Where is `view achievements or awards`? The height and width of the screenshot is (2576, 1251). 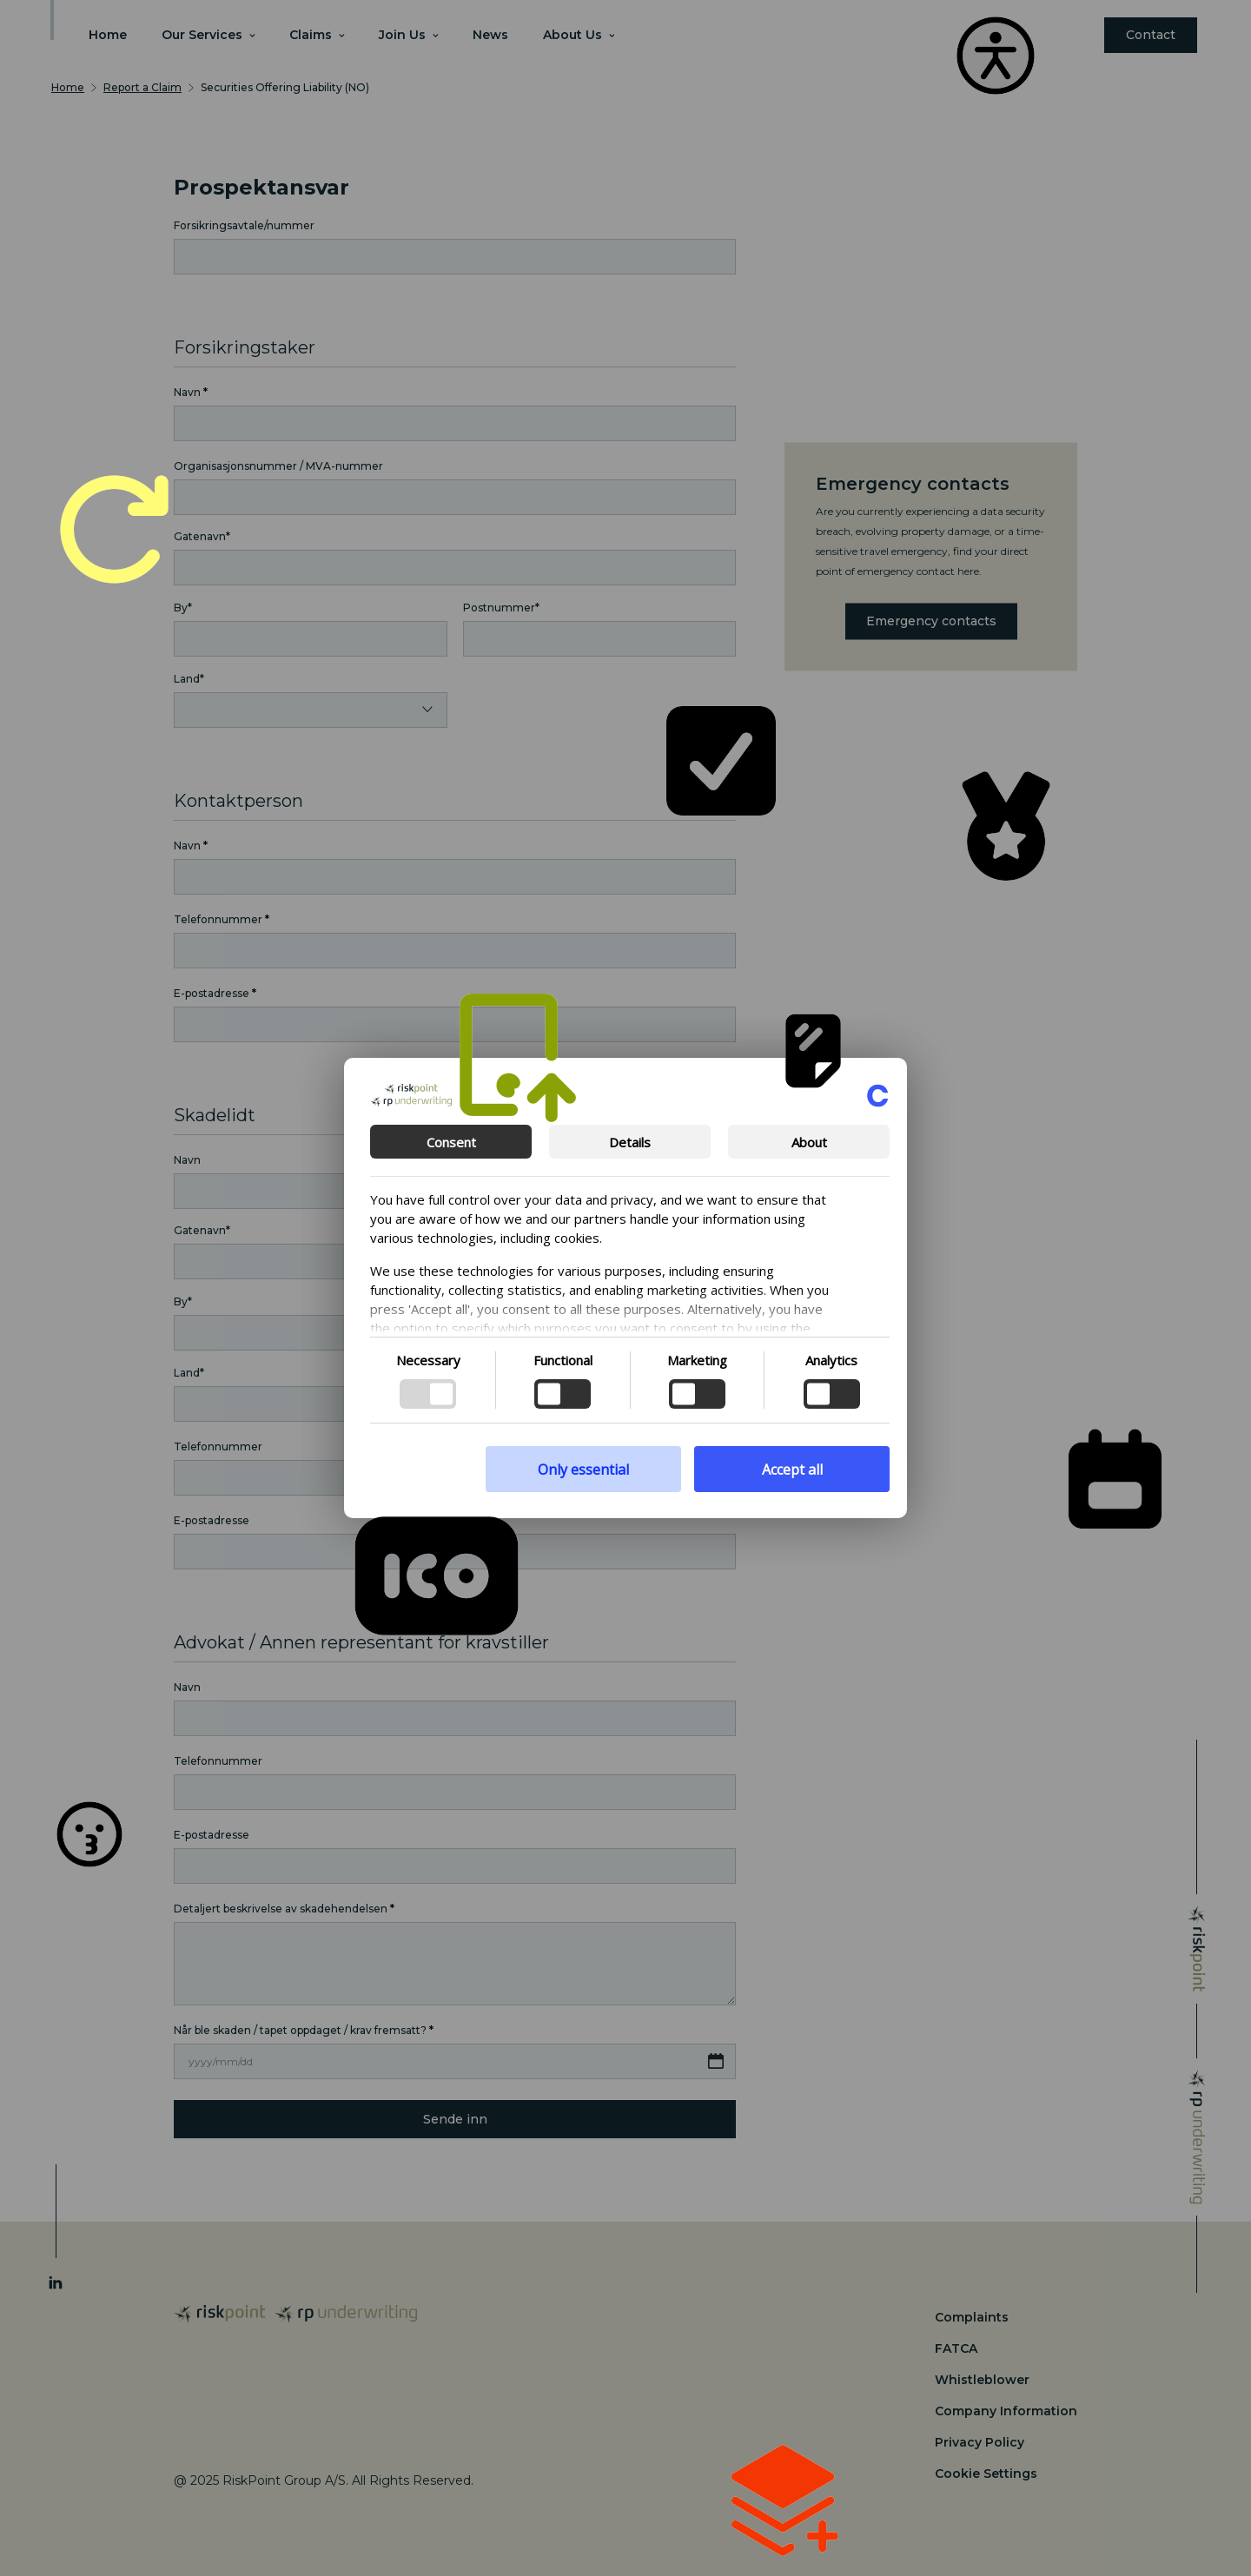
view achievements or awards is located at coordinates (1006, 829).